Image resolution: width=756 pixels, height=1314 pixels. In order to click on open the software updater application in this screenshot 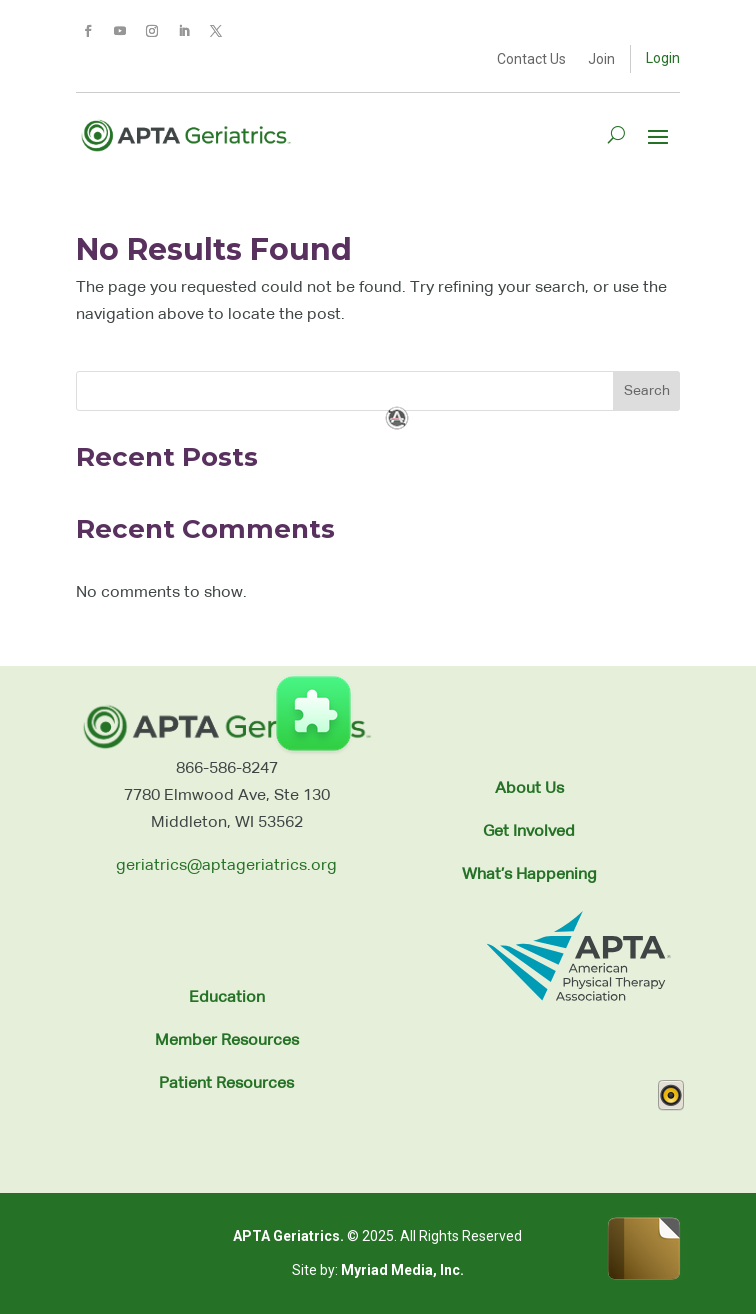, I will do `click(397, 418)`.